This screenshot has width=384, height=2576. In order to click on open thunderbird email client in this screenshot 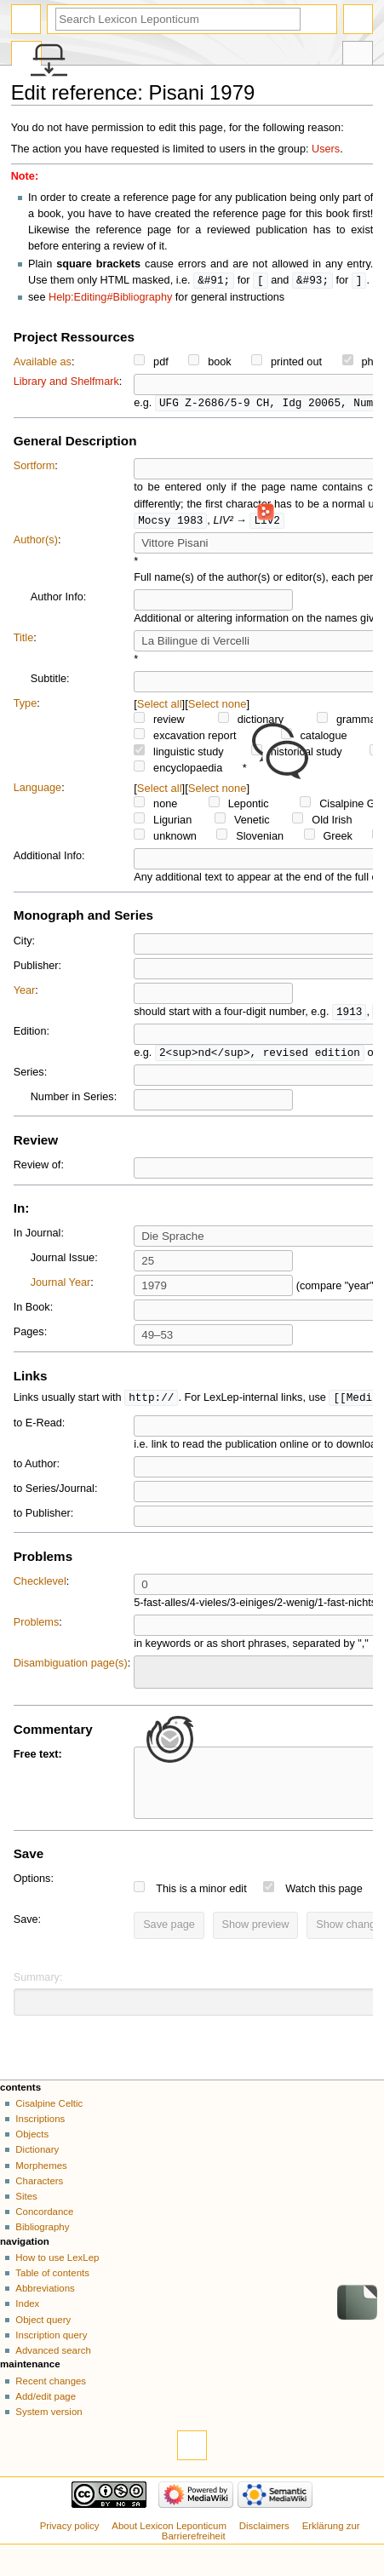, I will do `click(169, 1739)`.